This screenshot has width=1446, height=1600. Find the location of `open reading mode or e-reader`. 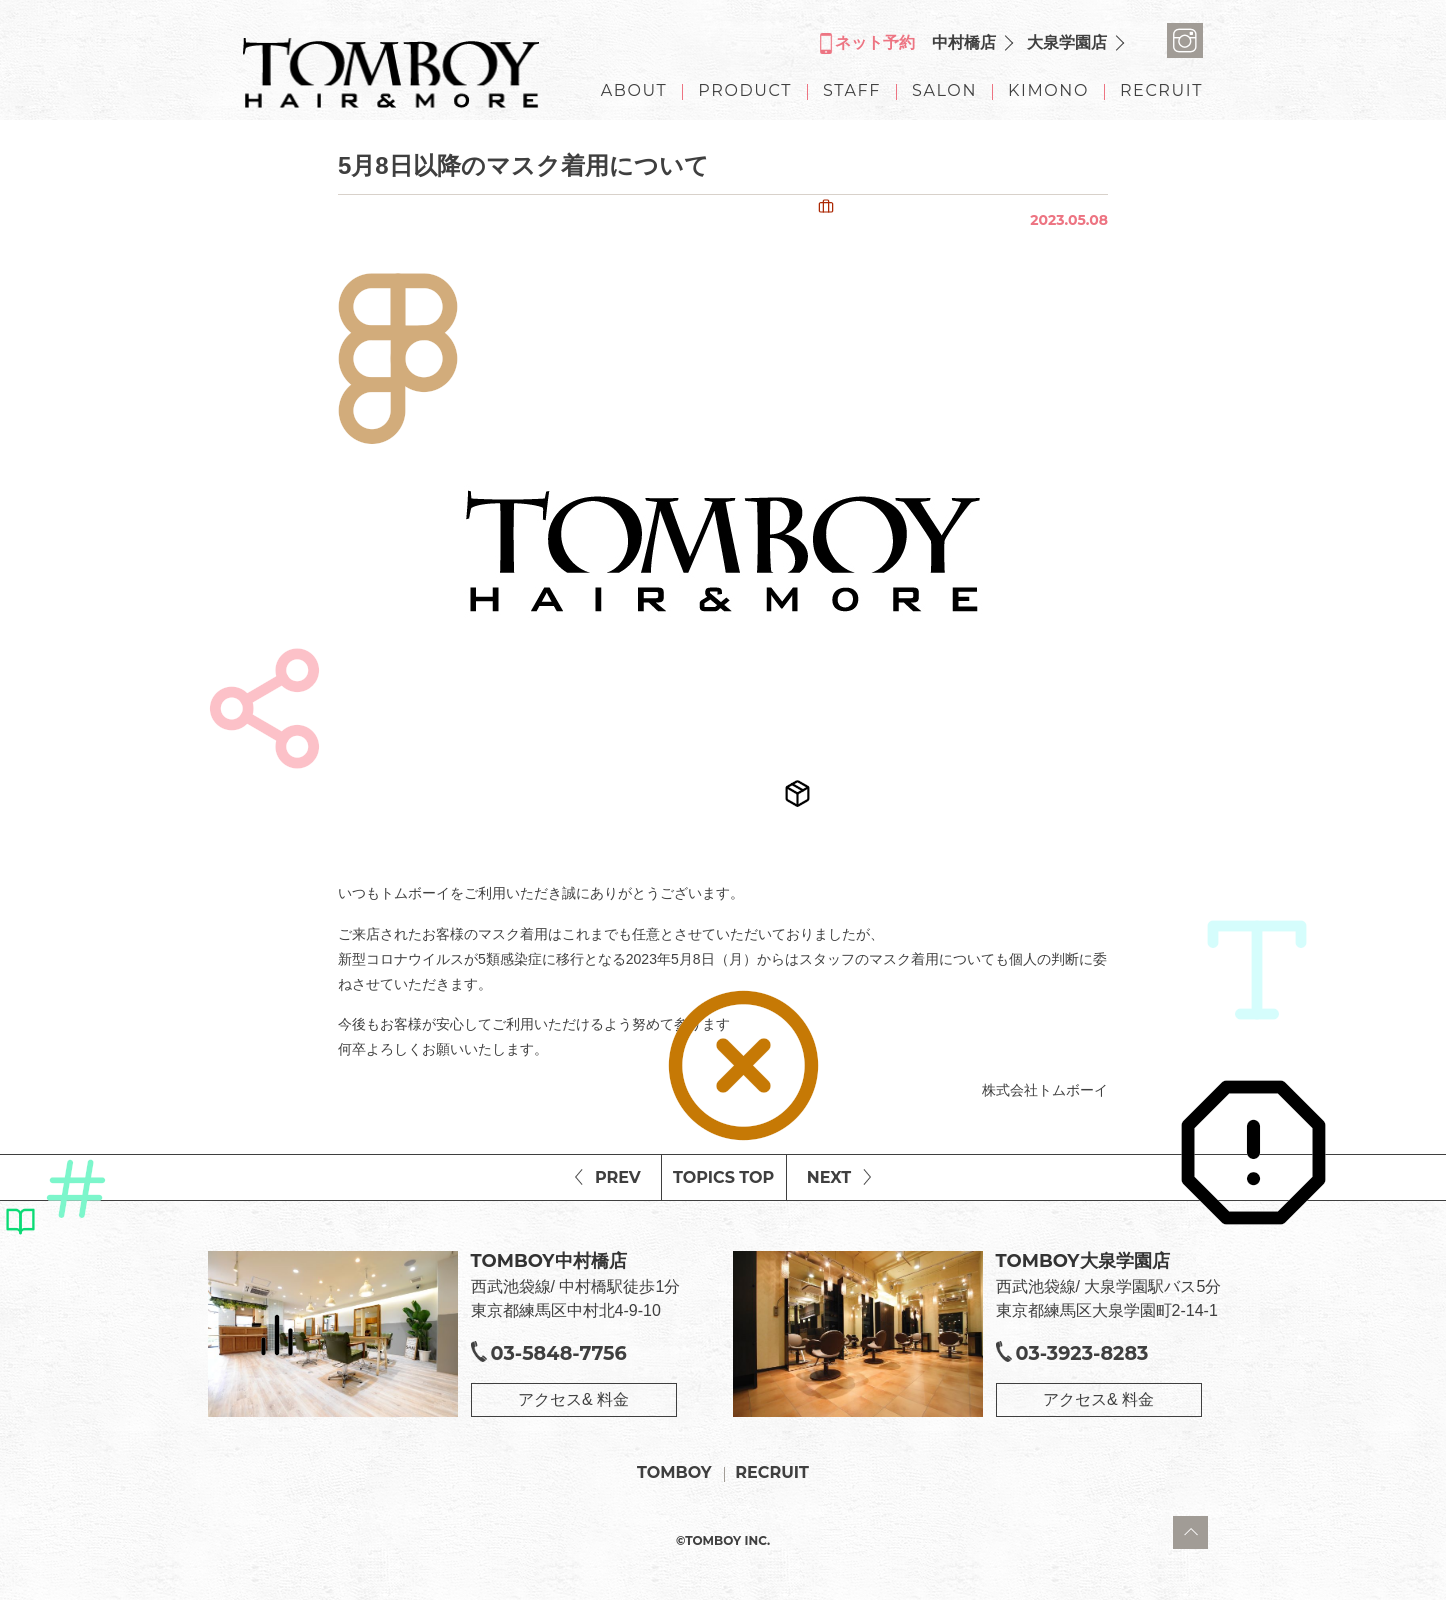

open reading mode or e-reader is located at coordinates (20, 1221).